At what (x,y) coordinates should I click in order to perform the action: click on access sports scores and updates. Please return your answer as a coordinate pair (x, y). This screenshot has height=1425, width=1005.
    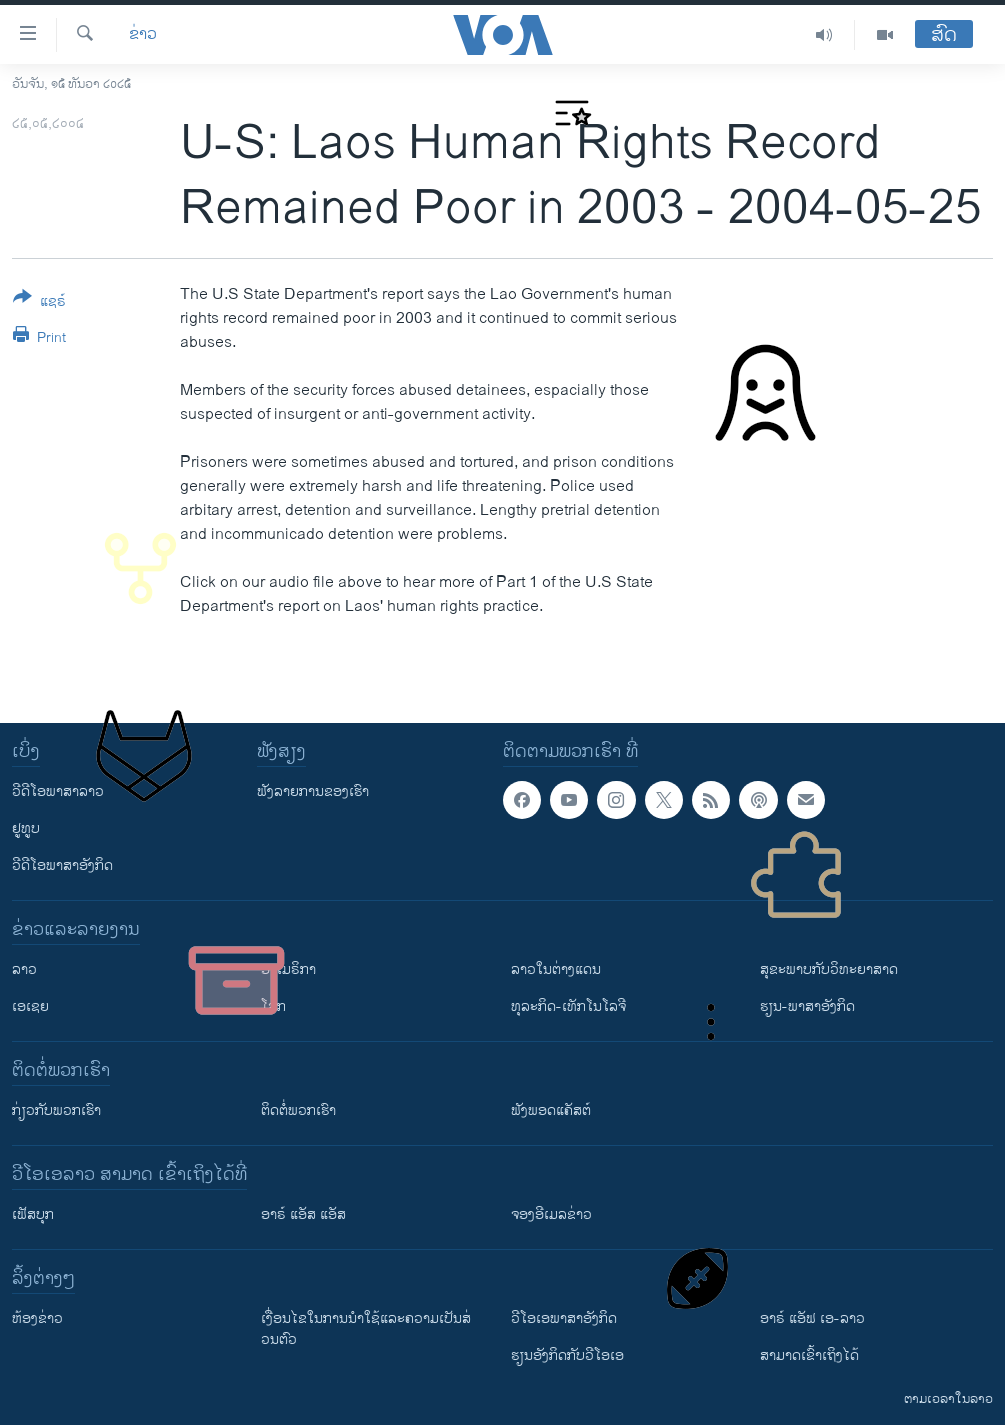
    Looking at the image, I should click on (697, 1278).